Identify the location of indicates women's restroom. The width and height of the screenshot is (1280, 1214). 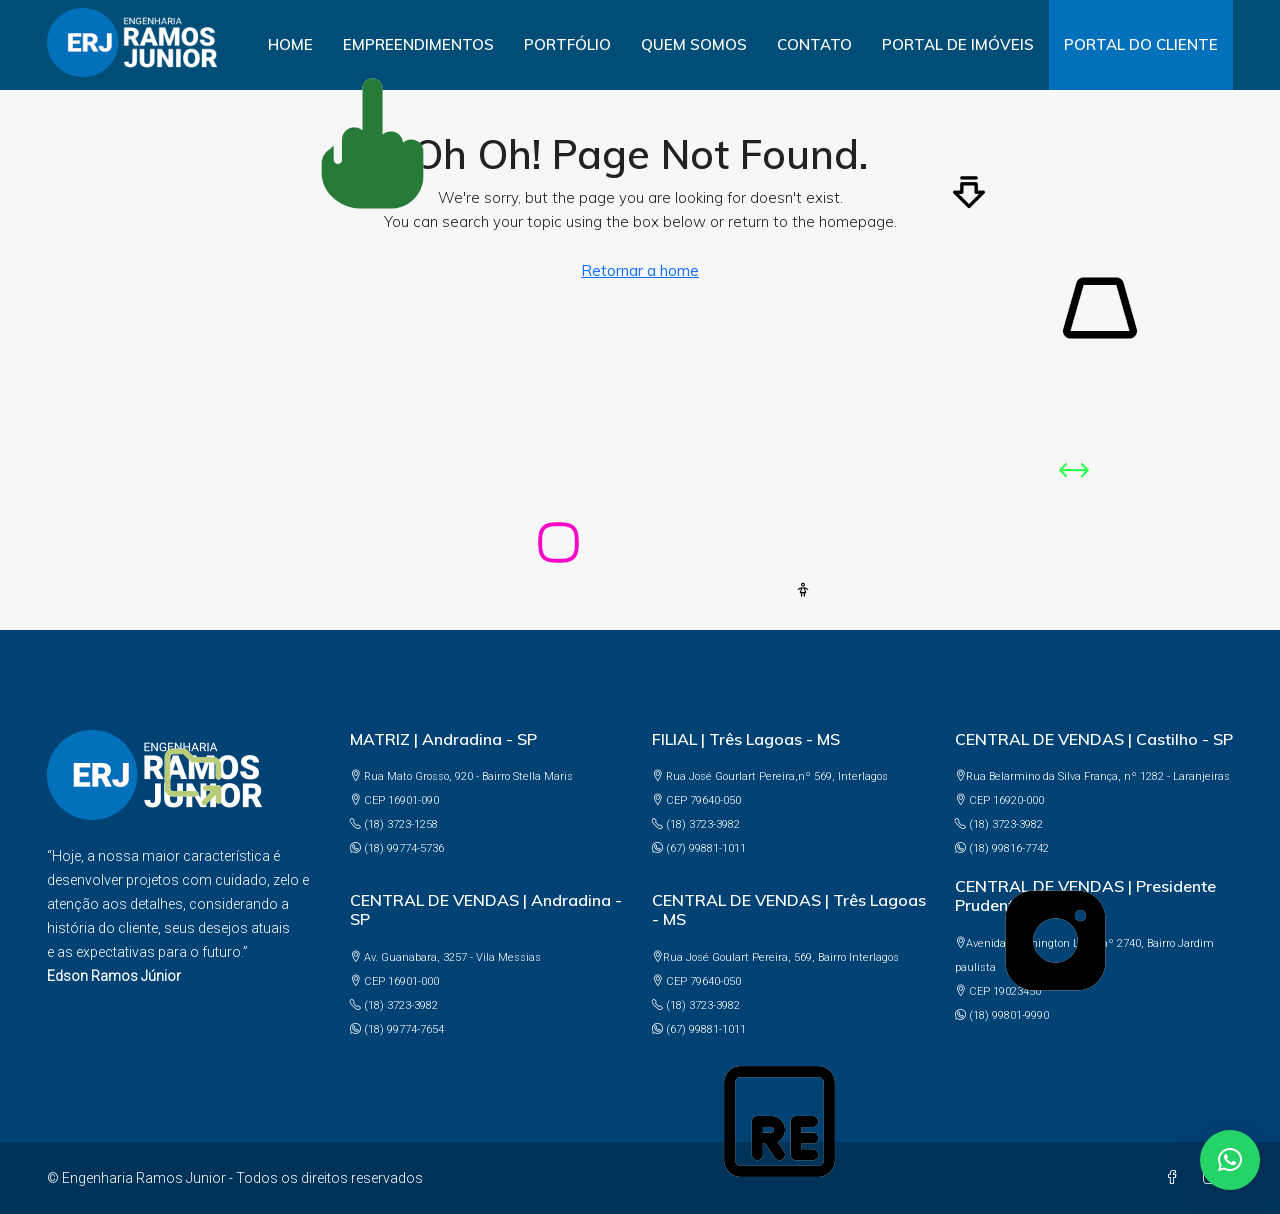
(803, 590).